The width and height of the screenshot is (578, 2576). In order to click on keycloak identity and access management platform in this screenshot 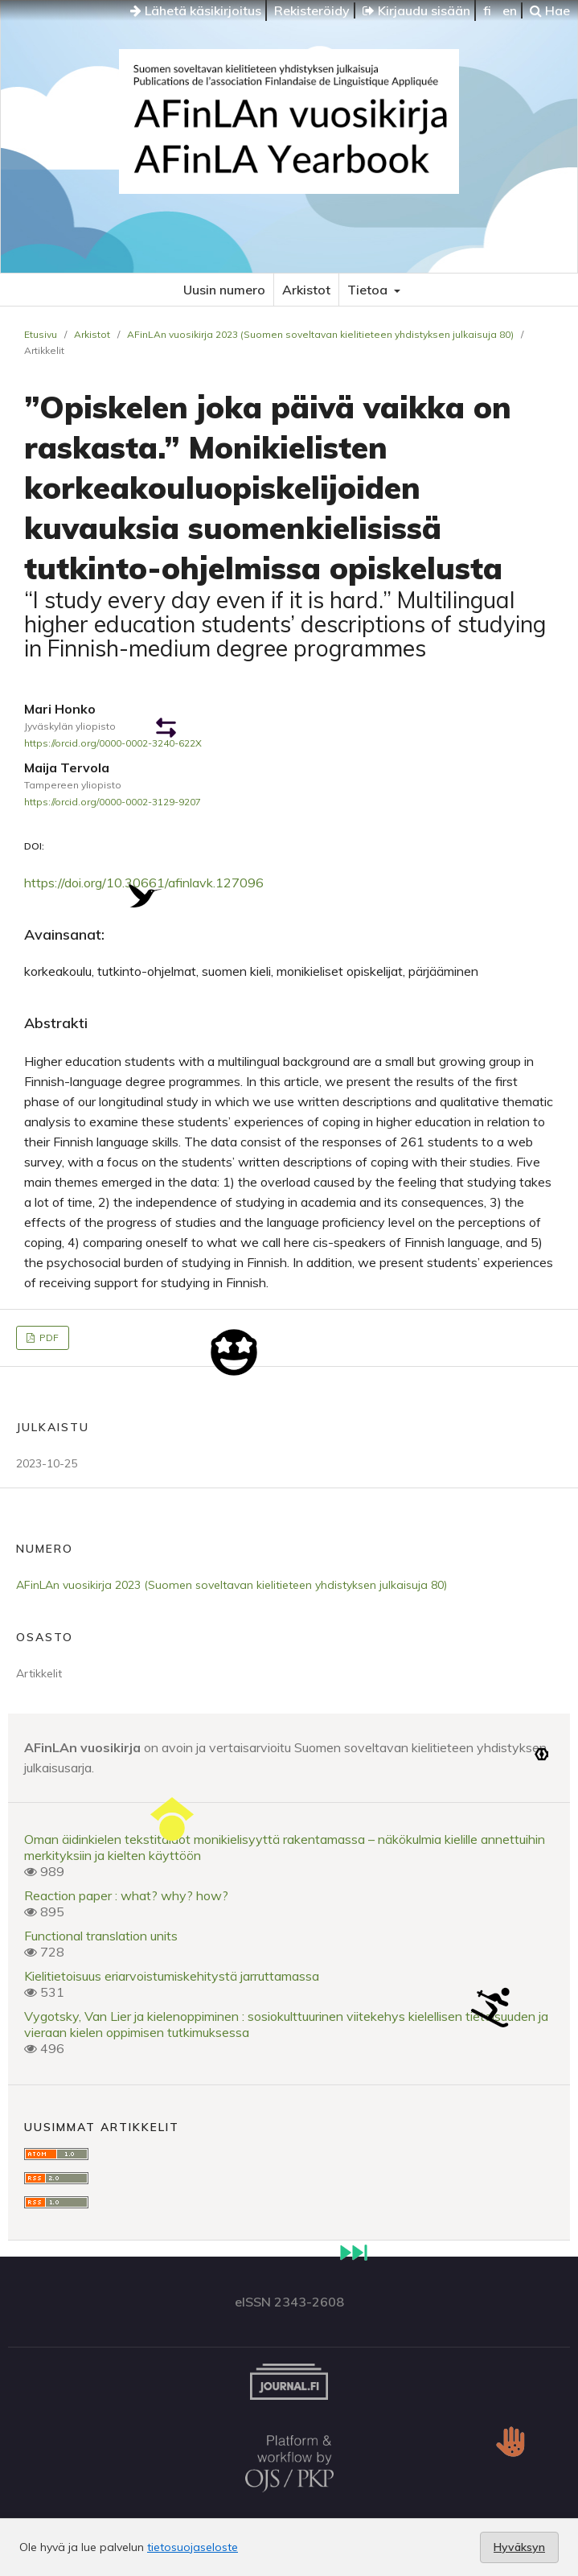, I will do `click(541, 1754)`.